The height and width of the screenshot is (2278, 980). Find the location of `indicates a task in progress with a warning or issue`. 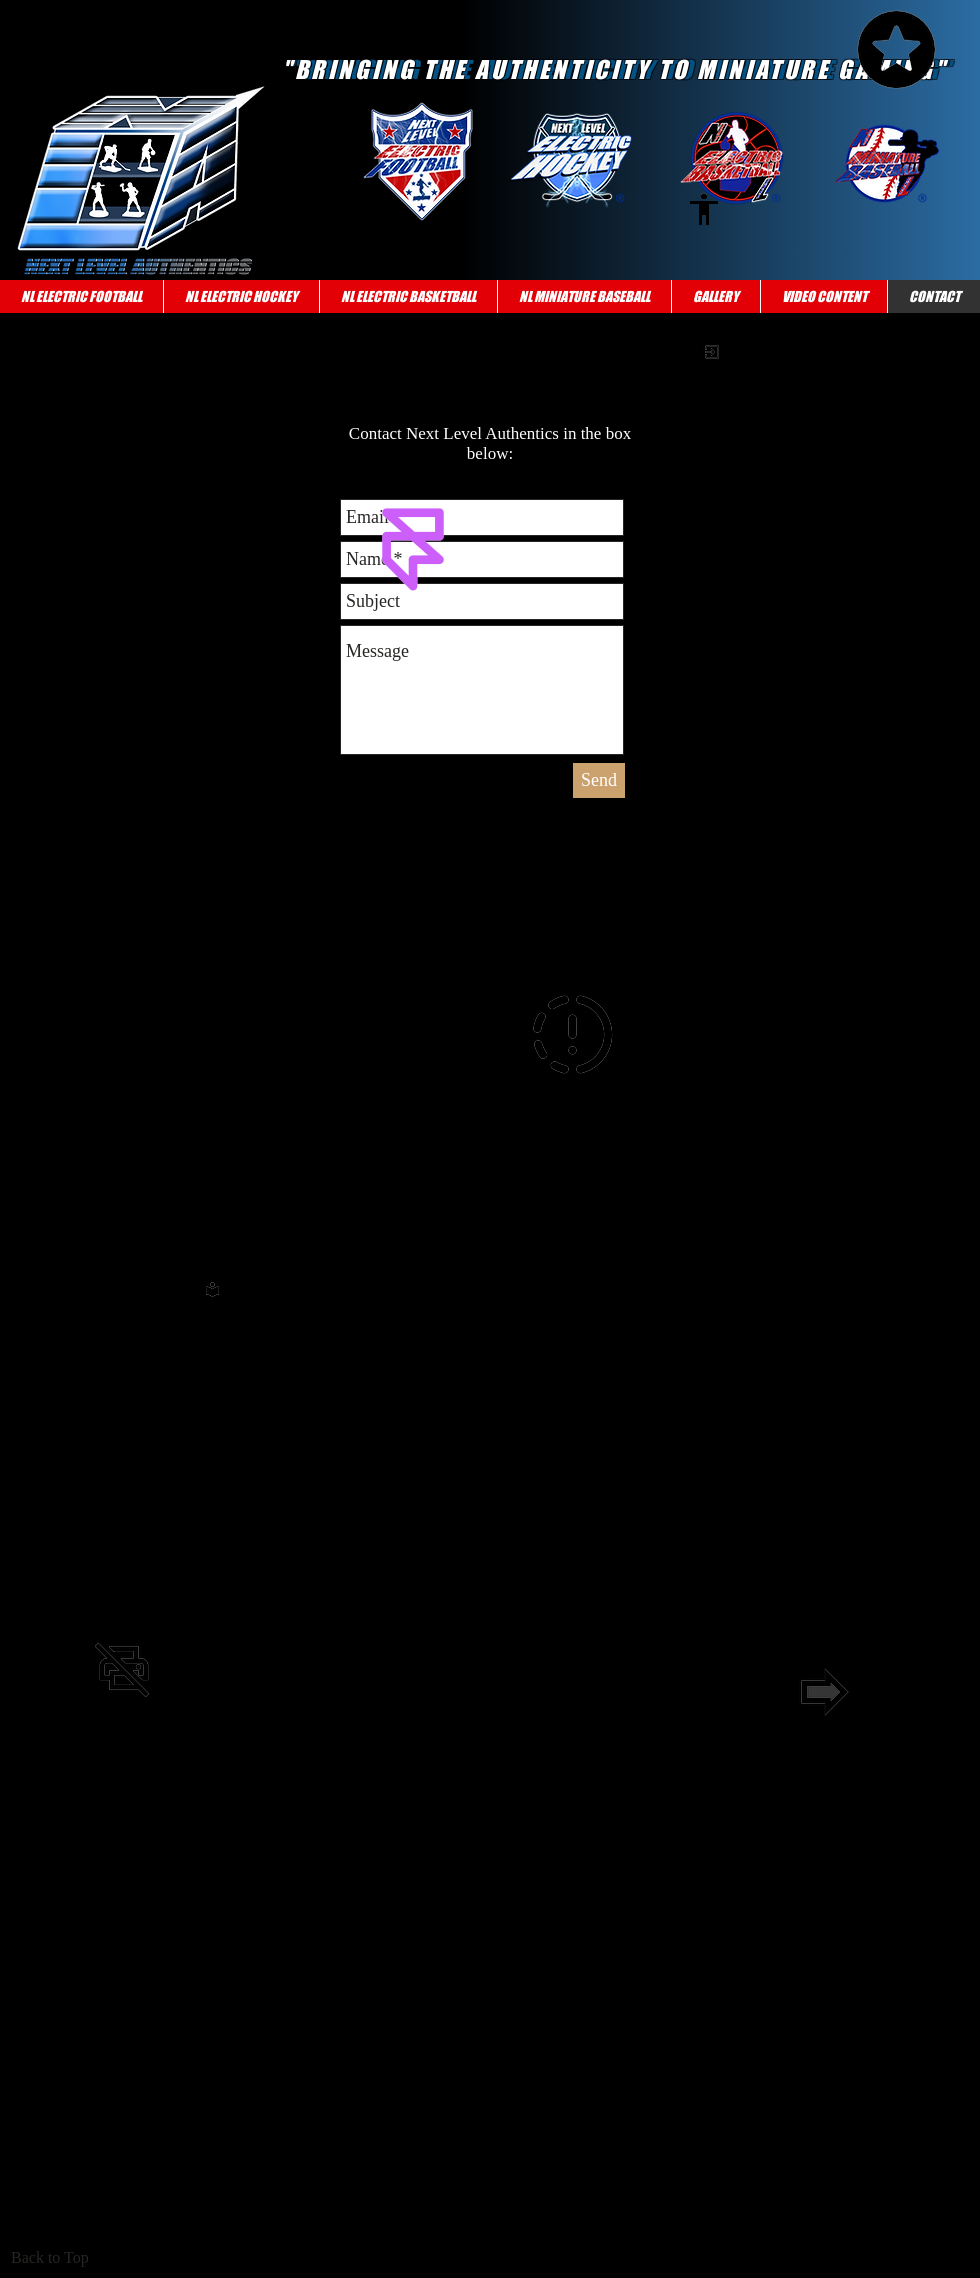

indicates a task in progress with a warning or issue is located at coordinates (572, 1034).